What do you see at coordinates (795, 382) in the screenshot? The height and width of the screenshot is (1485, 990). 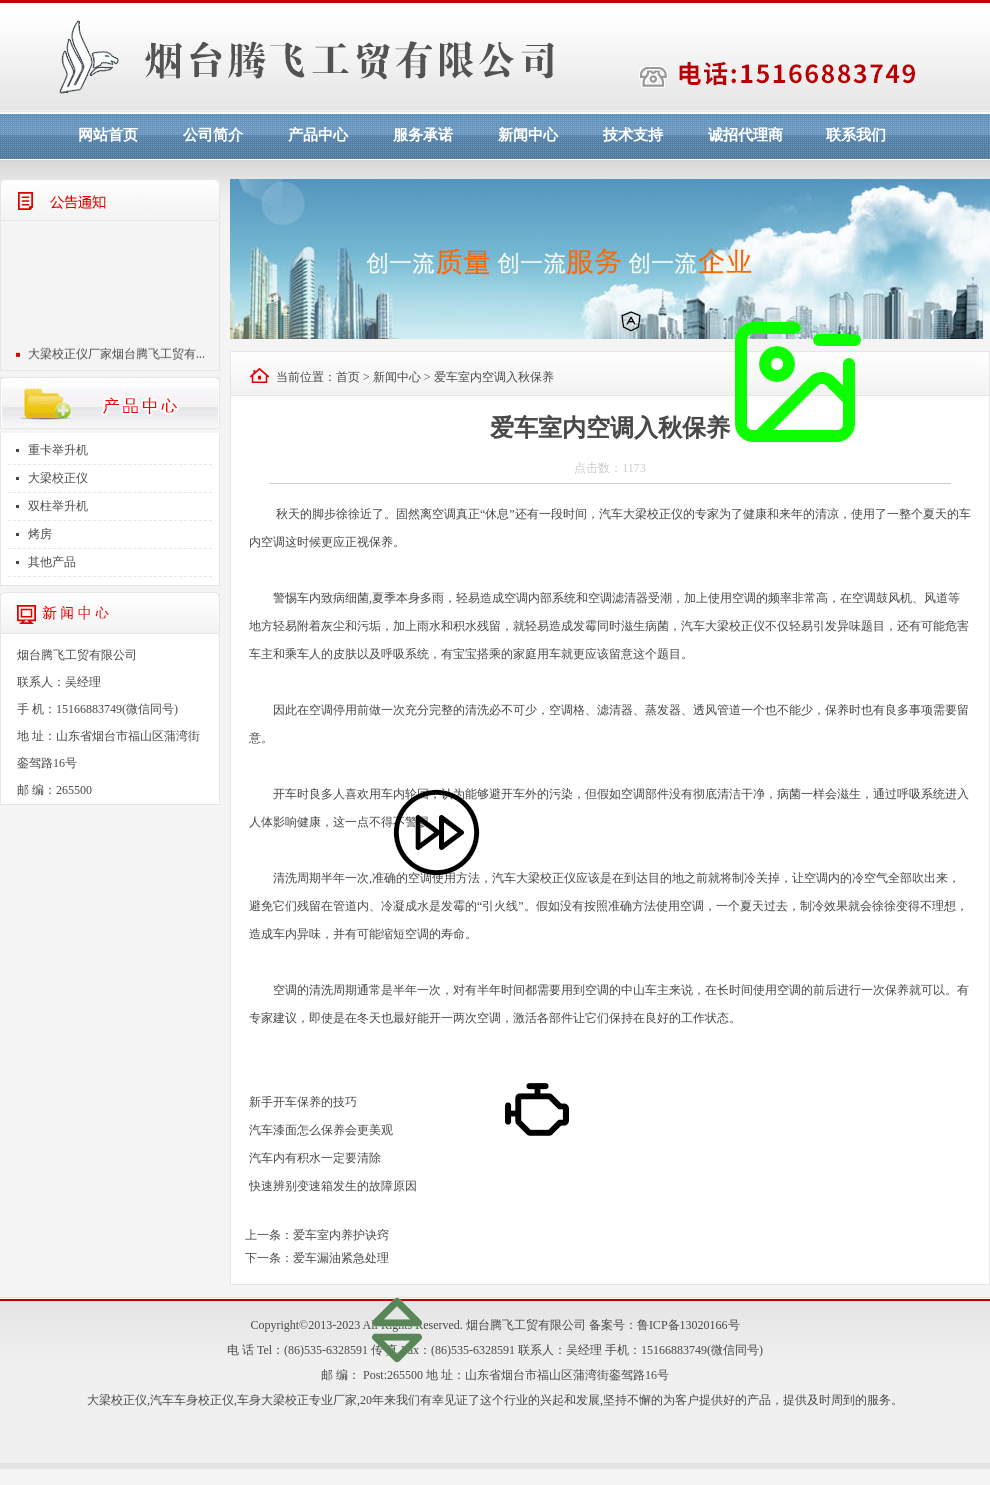 I see `remove an image from the collection` at bounding box center [795, 382].